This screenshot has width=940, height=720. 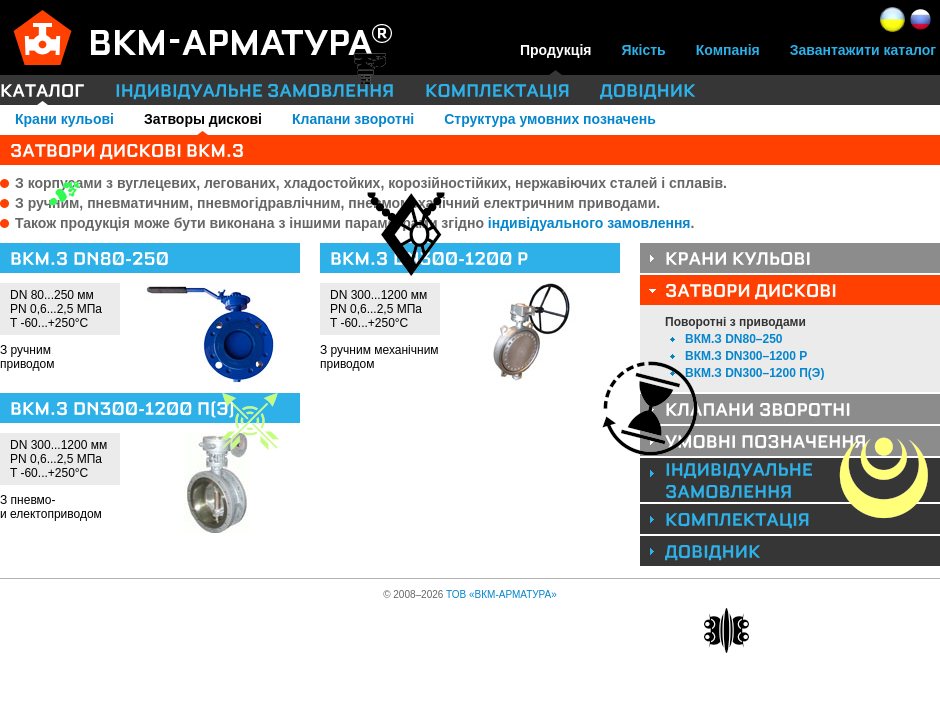 I want to click on indicates a loading or syncing state, so click(x=884, y=477).